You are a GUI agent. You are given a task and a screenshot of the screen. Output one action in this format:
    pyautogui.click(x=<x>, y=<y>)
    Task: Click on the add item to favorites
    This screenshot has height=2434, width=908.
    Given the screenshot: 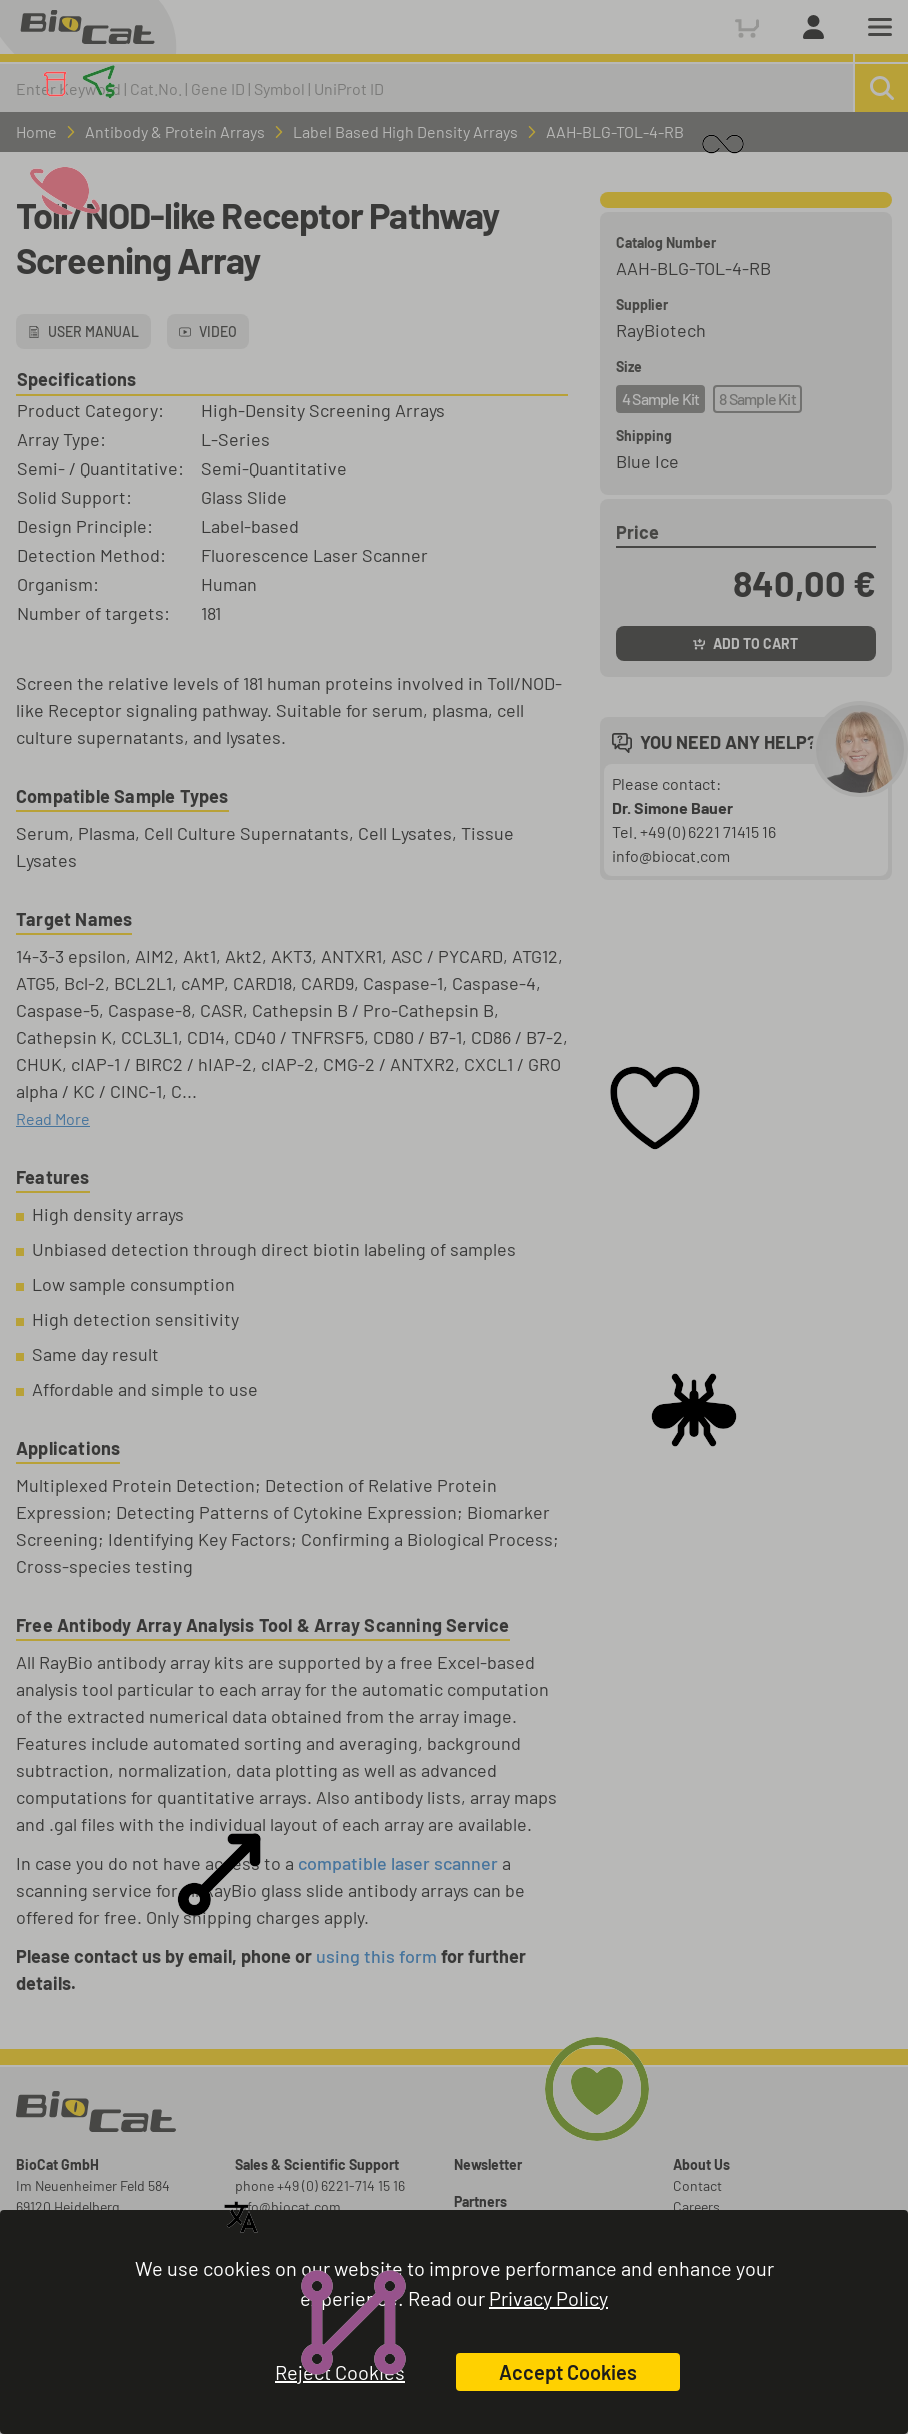 What is the action you would take?
    pyautogui.click(x=655, y=1108)
    